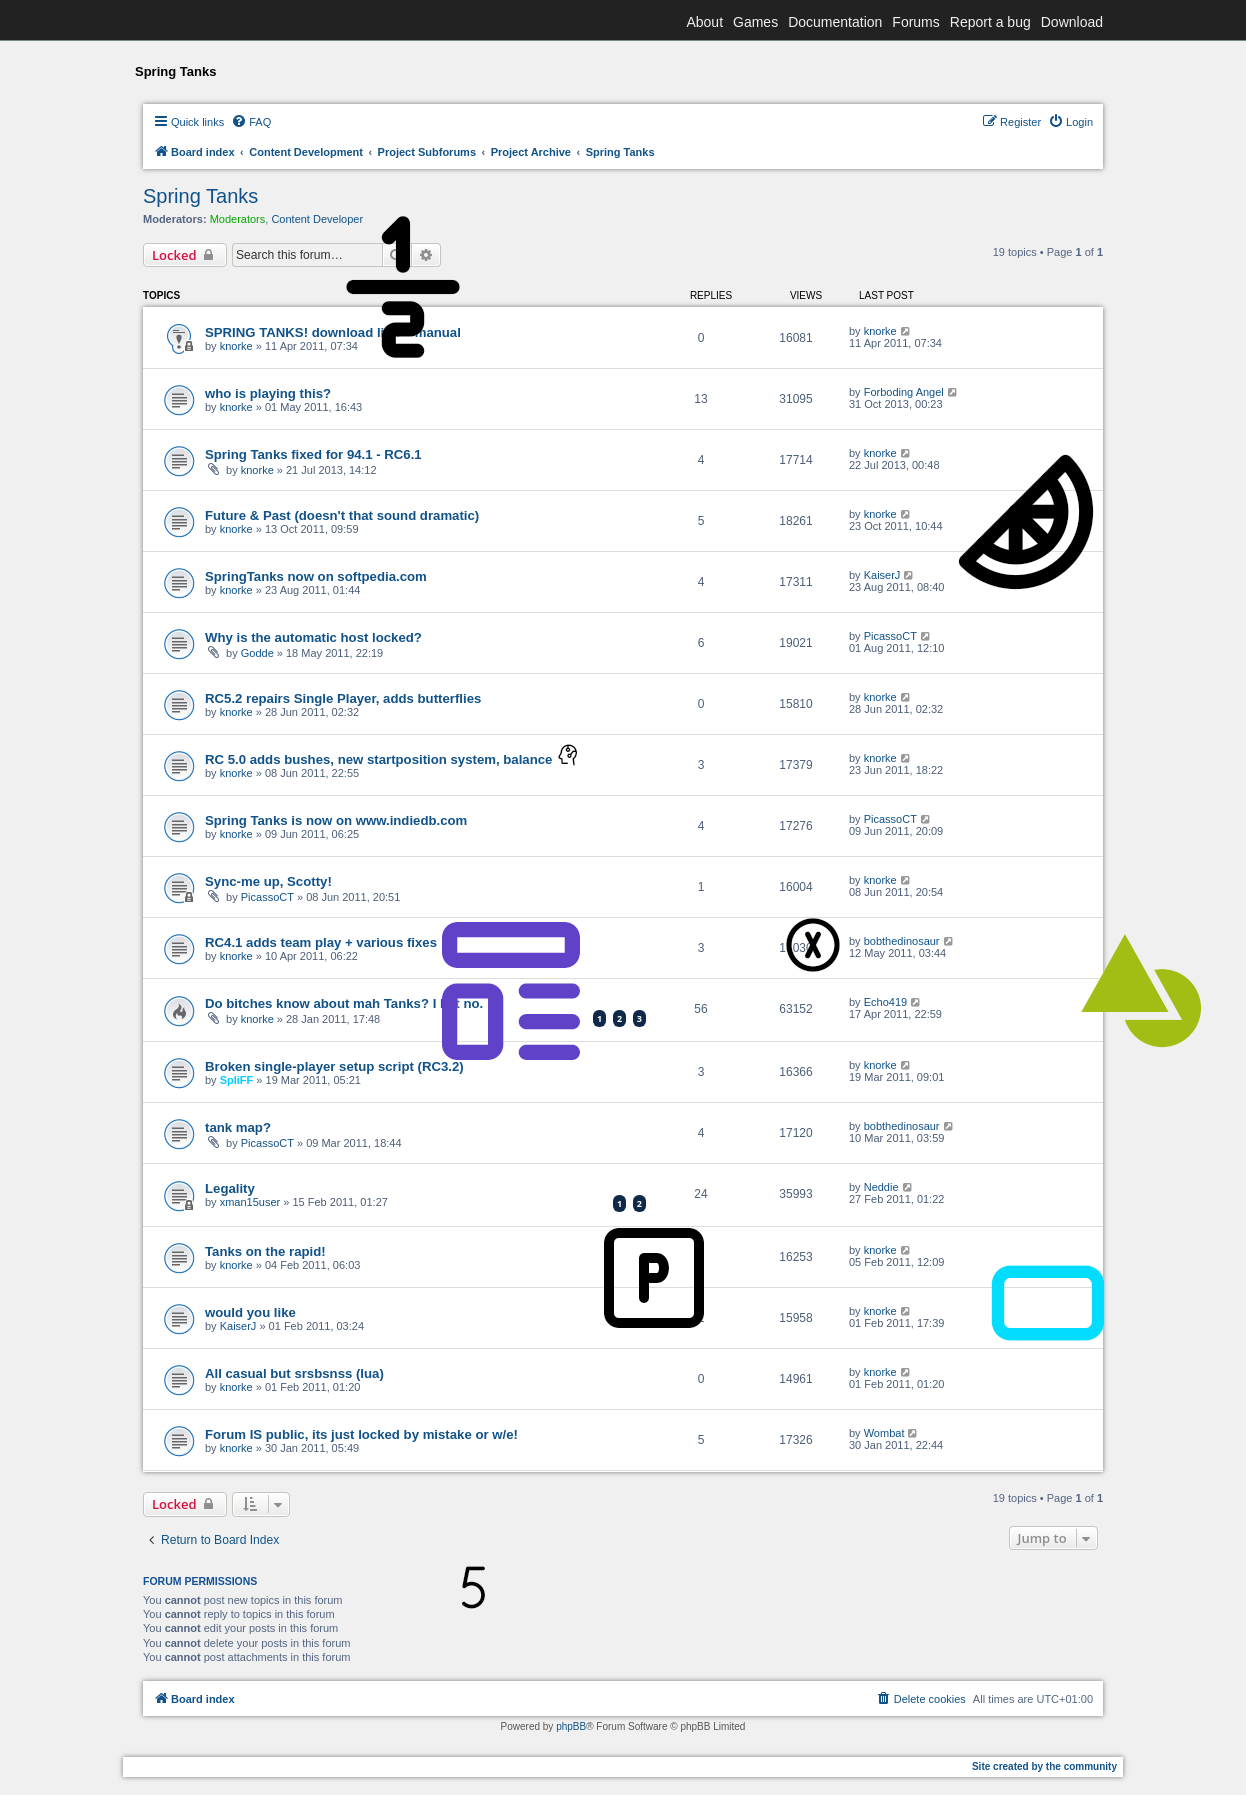  I want to click on access page or document templates, so click(511, 991).